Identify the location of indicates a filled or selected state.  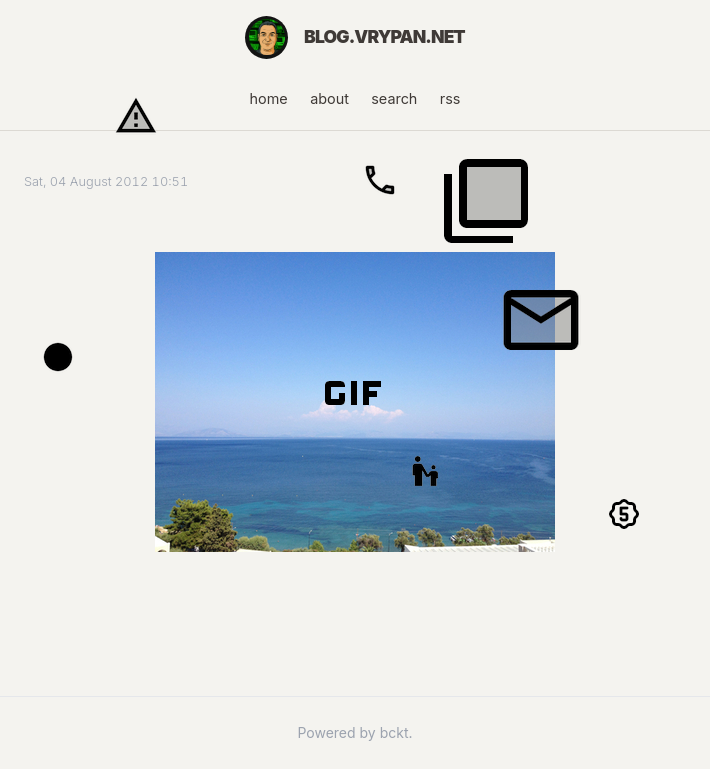
(58, 357).